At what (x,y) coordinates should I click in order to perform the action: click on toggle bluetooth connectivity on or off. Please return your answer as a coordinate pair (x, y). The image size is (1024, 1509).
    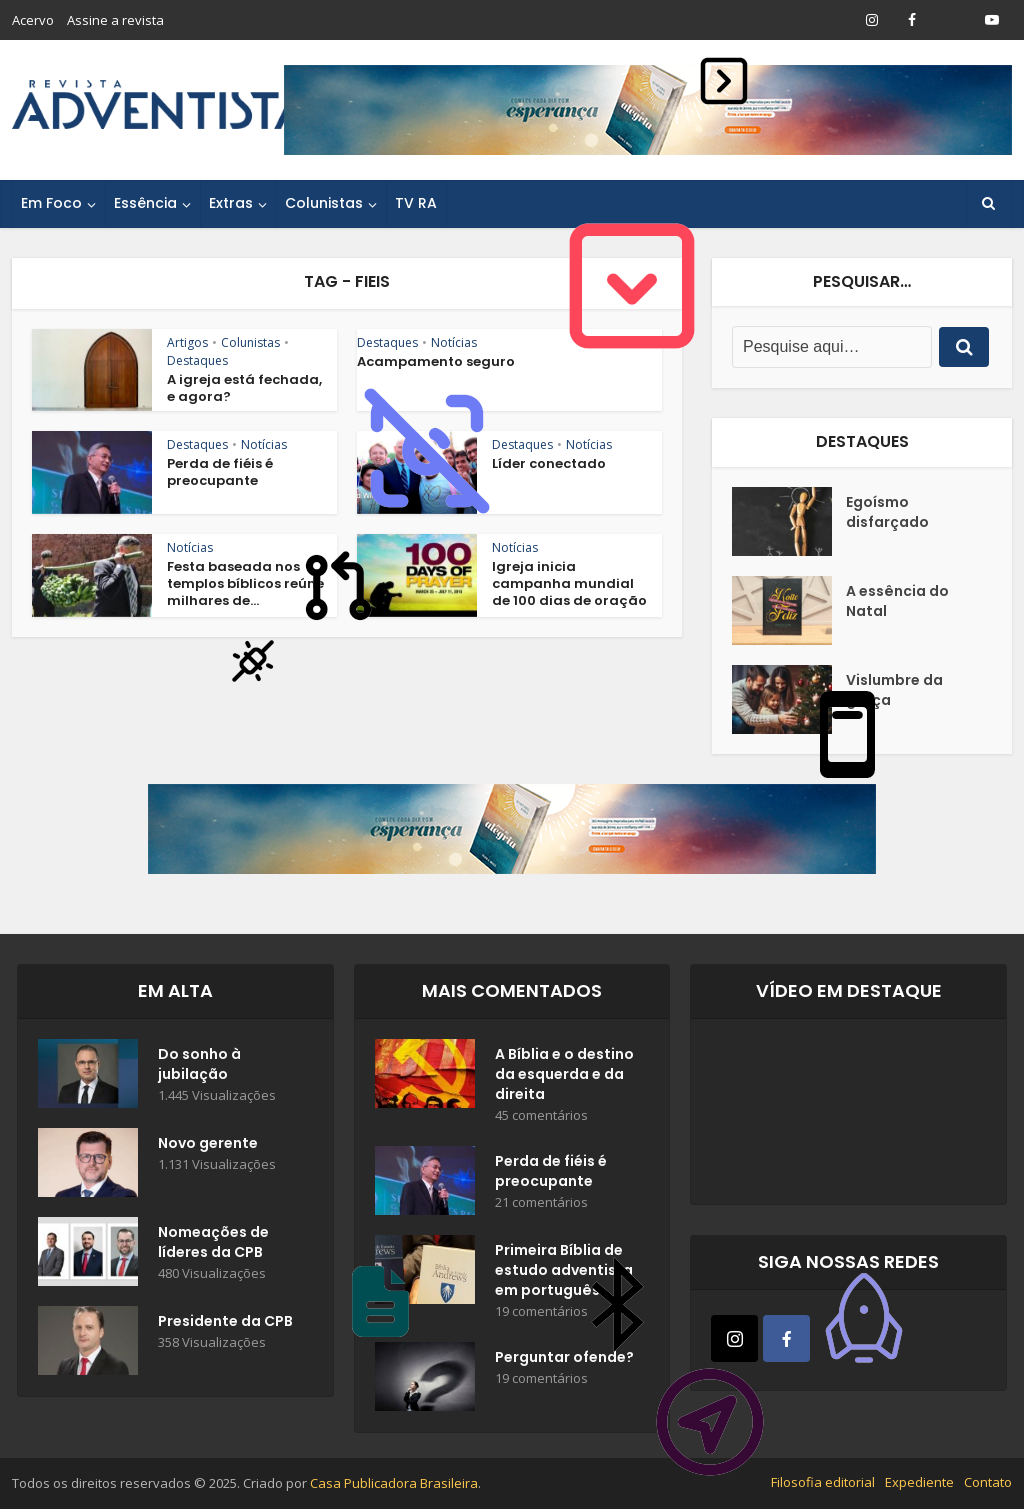
    Looking at the image, I should click on (617, 1304).